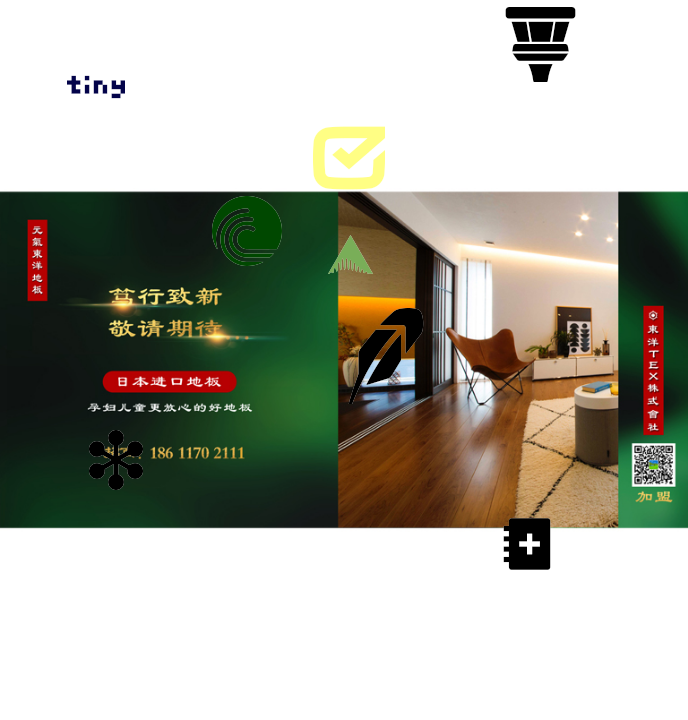 The height and width of the screenshot is (720, 688). What do you see at coordinates (350, 254) in the screenshot?
I see `launch ardour digital audio workstation` at bounding box center [350, 254].